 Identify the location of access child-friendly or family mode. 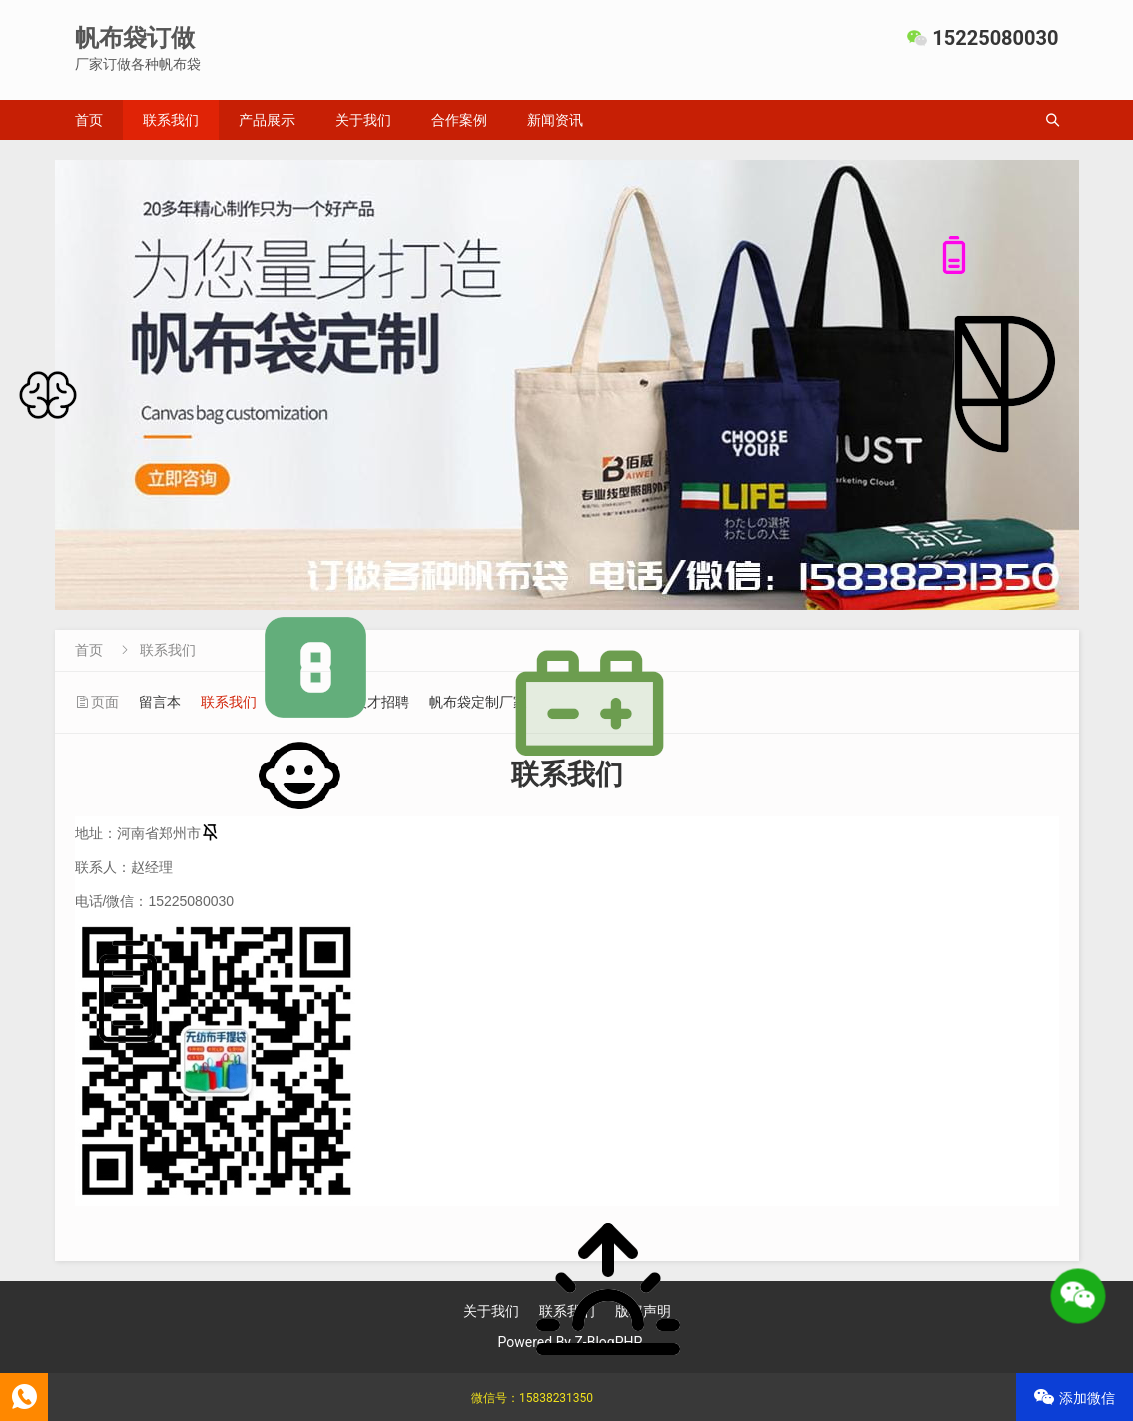
(299, 775).